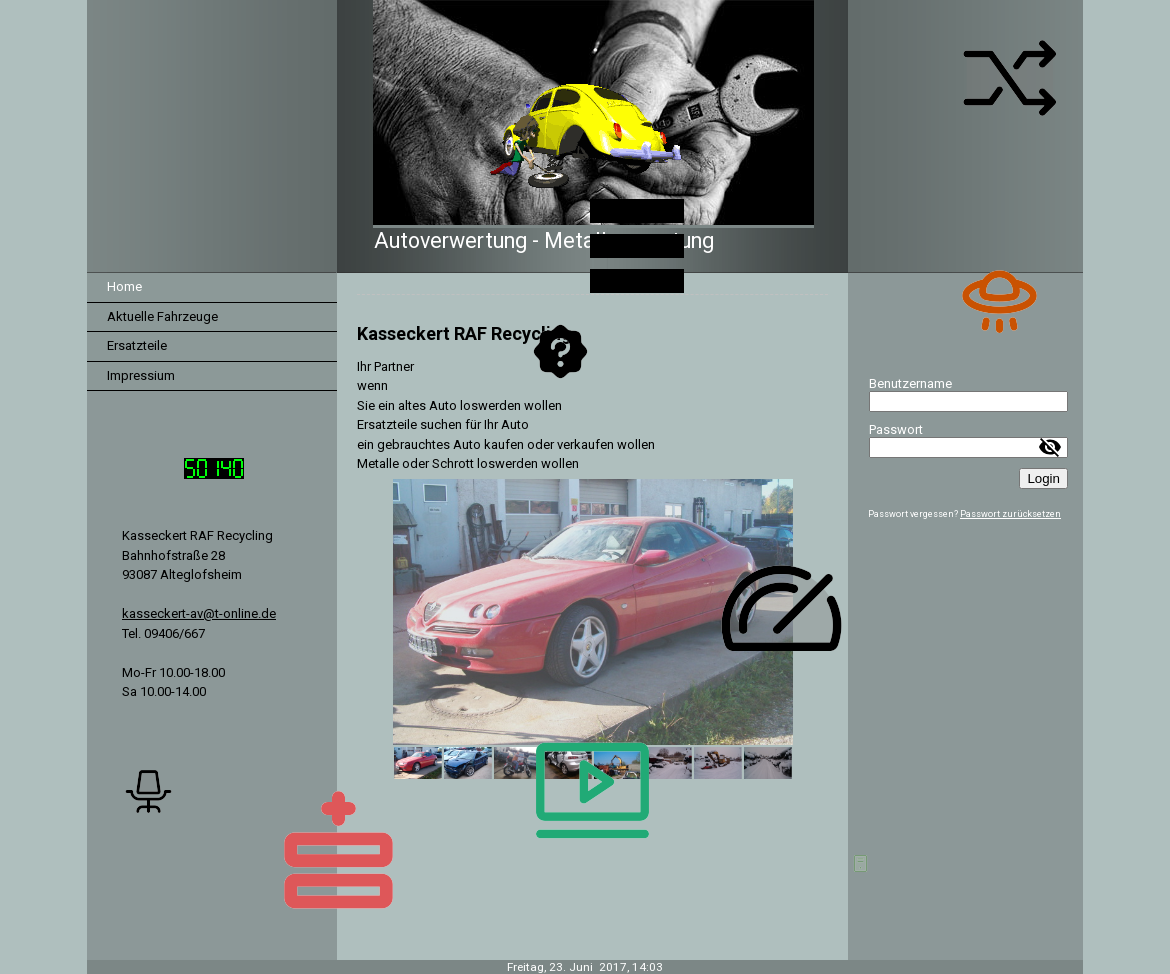  What do you see at coordinates (592, 790) in the screenshot?
I see `play or watch a video` at bounding box center [592, 790].